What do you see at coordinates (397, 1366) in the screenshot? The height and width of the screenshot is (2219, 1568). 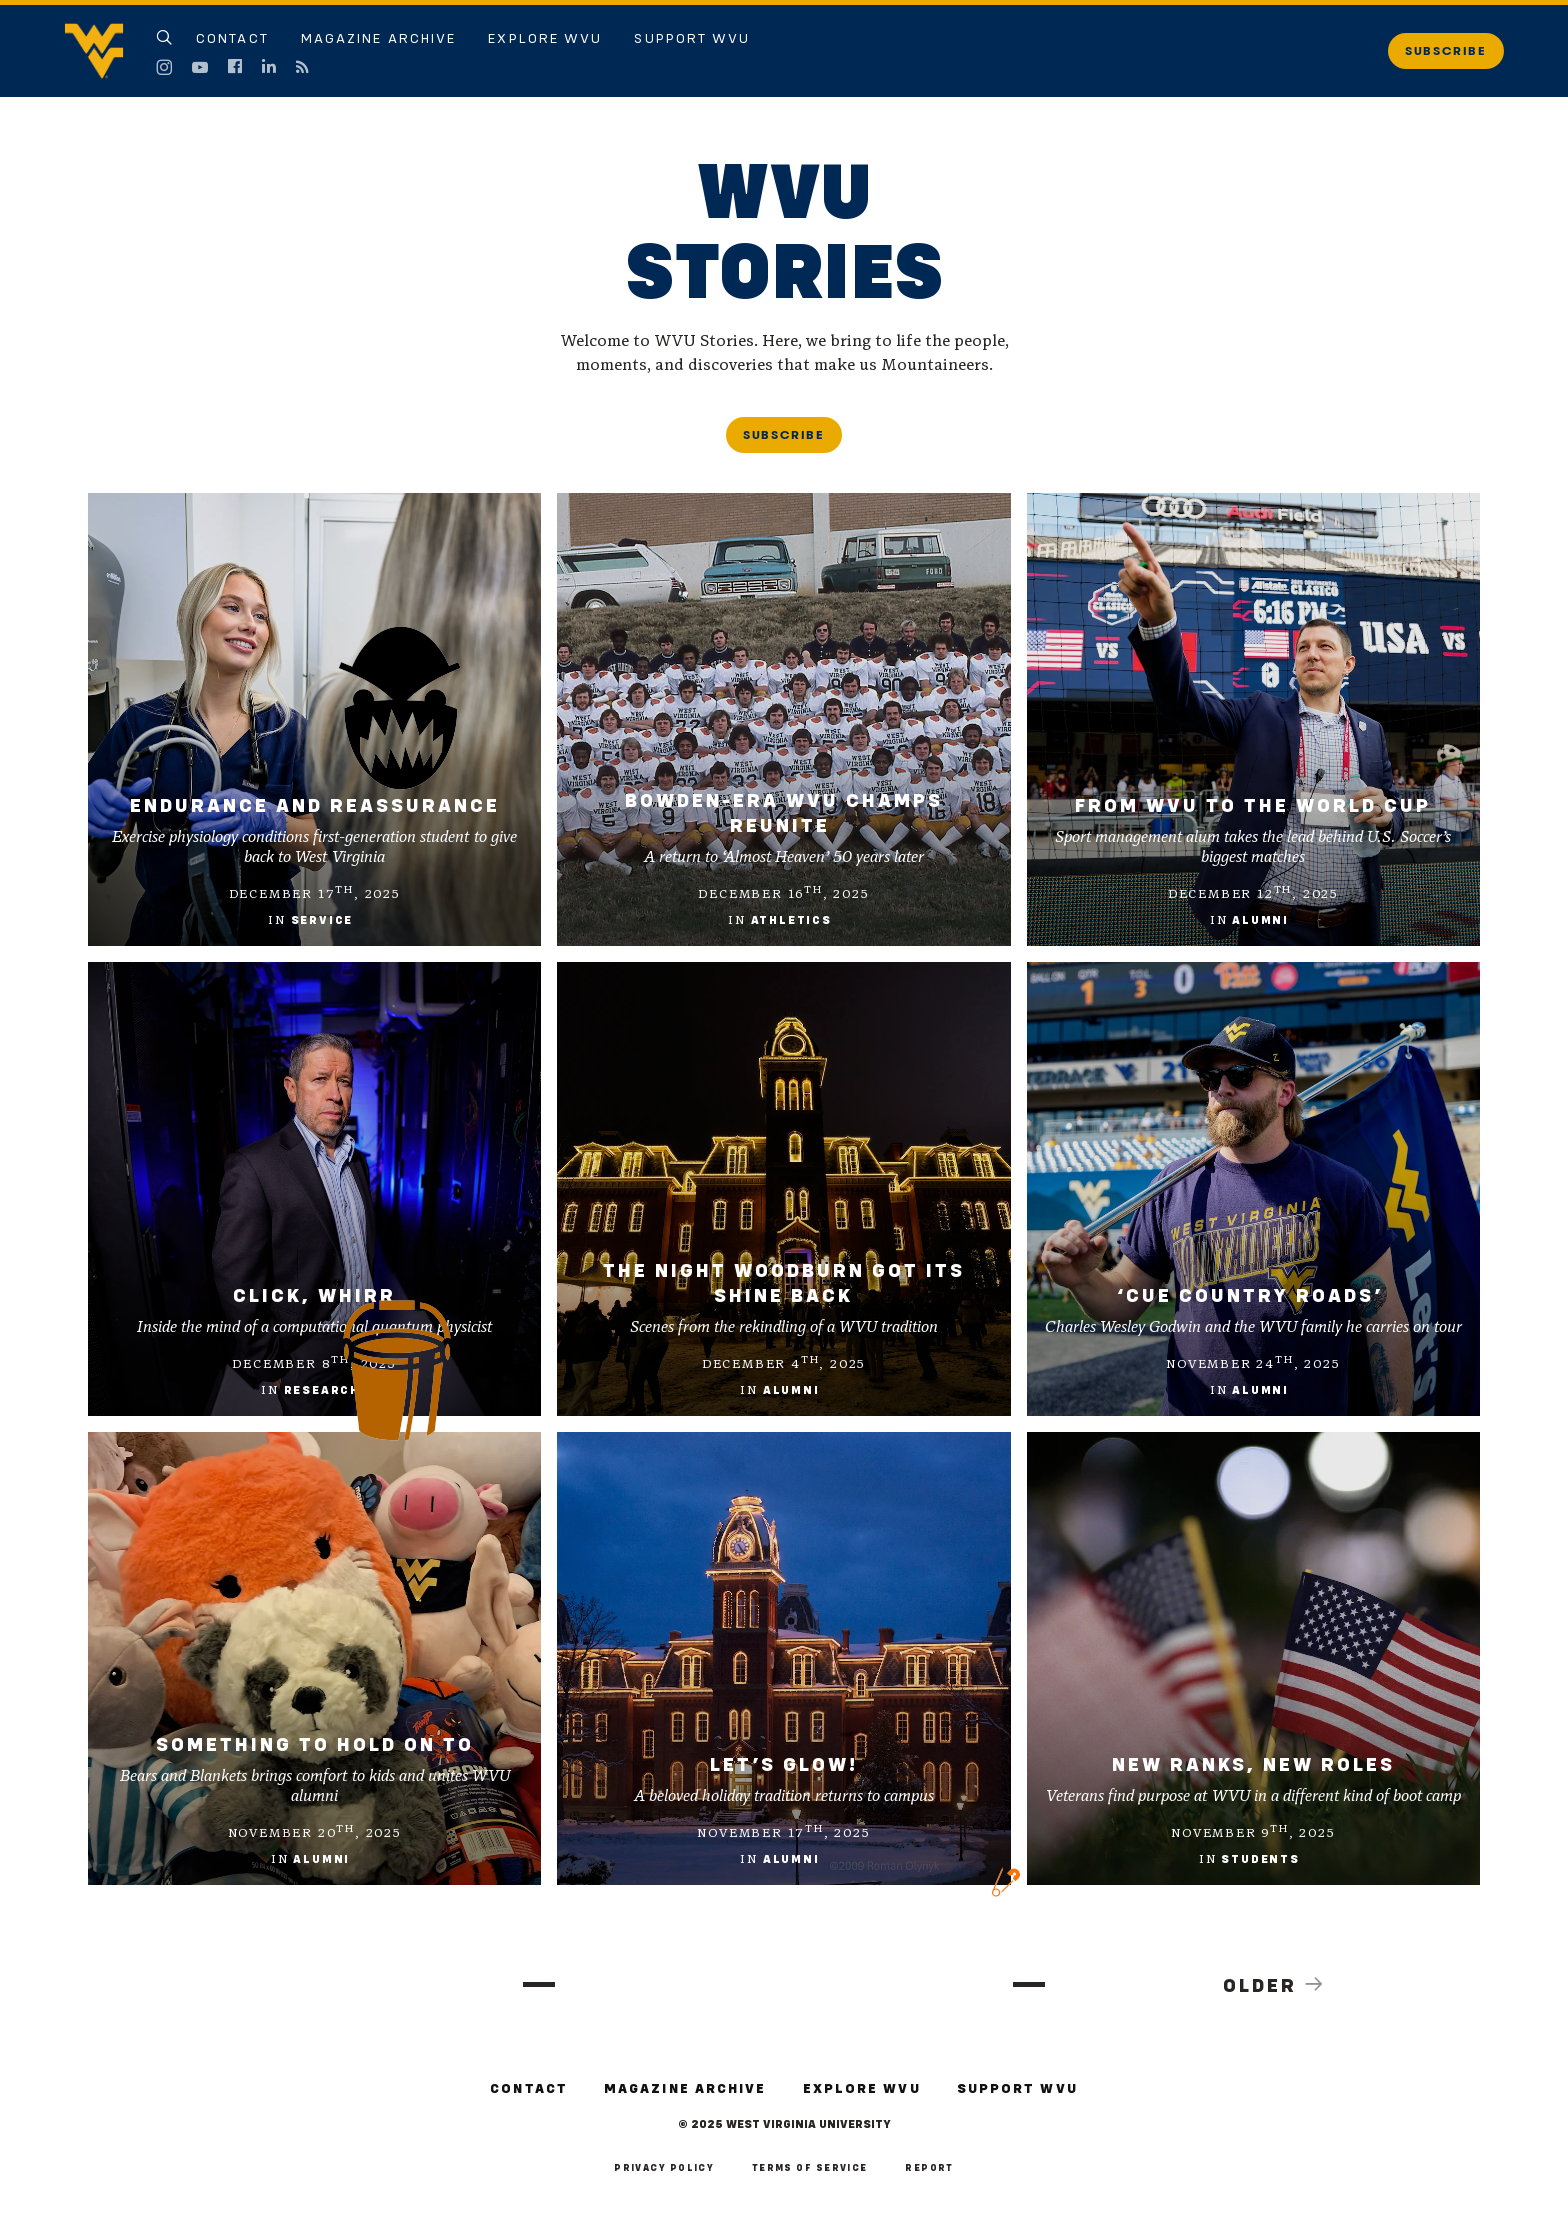 I see `empty inventory slot or container` at bounding box center [397, 1366].